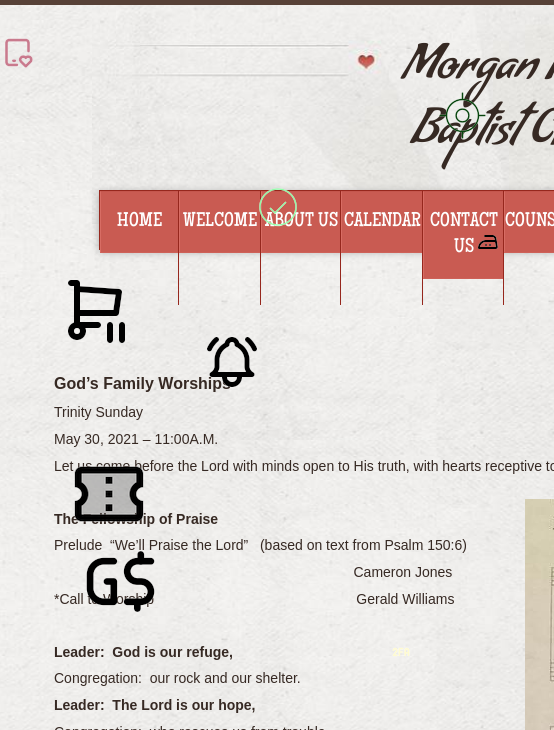 This screenshot has width=554, height=730. I want to click on add device to favorites, so click(17, 52).